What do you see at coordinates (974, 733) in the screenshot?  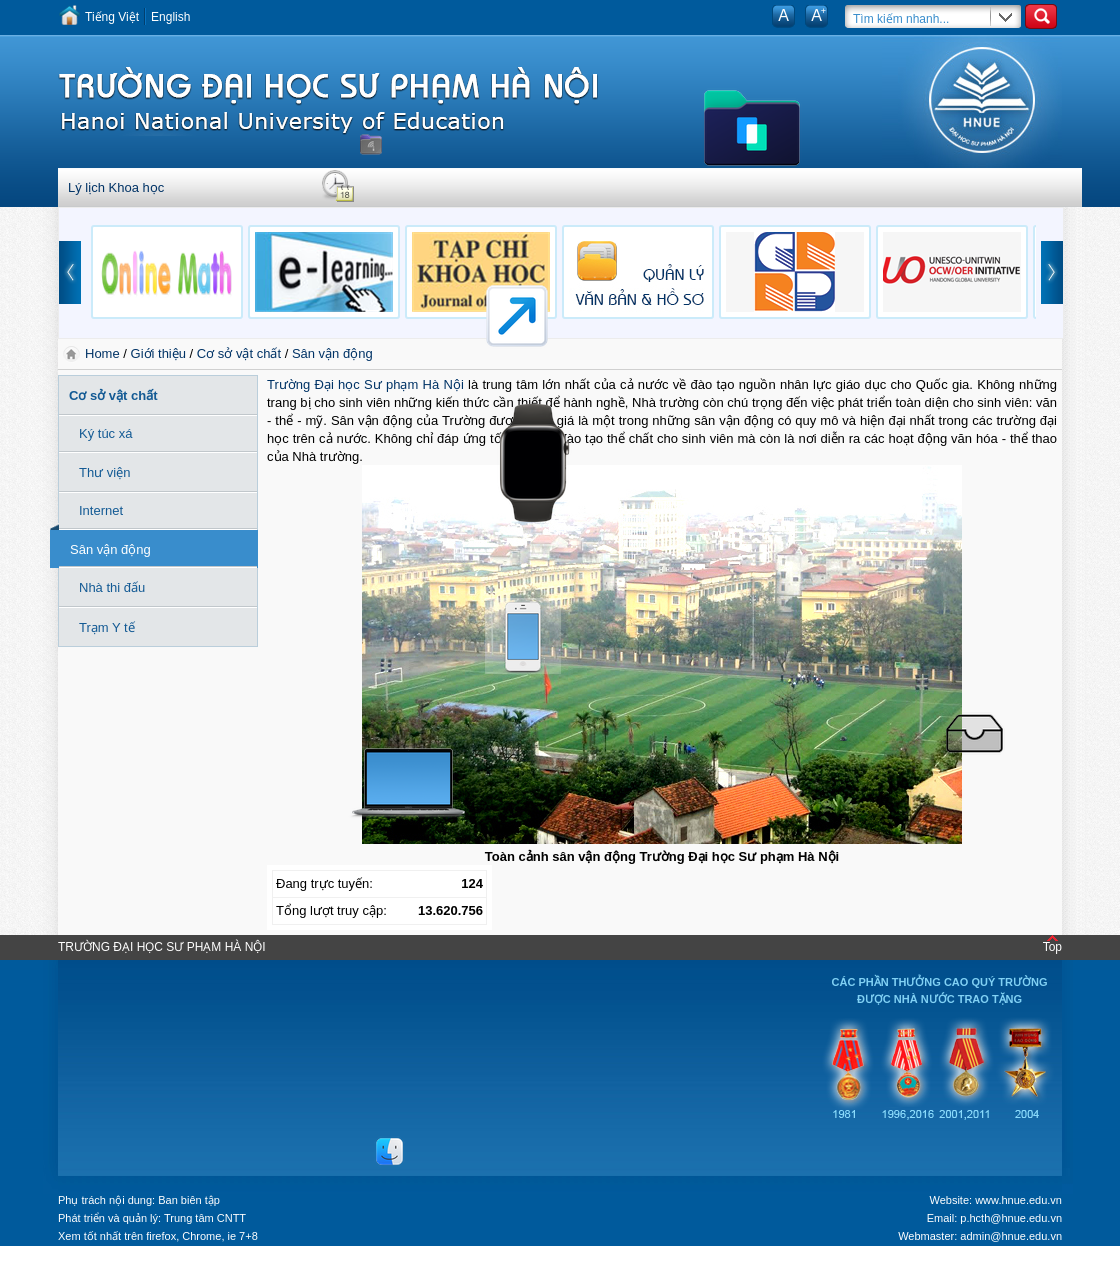 I see `view your email inbox` at bounding box center [974, 733].